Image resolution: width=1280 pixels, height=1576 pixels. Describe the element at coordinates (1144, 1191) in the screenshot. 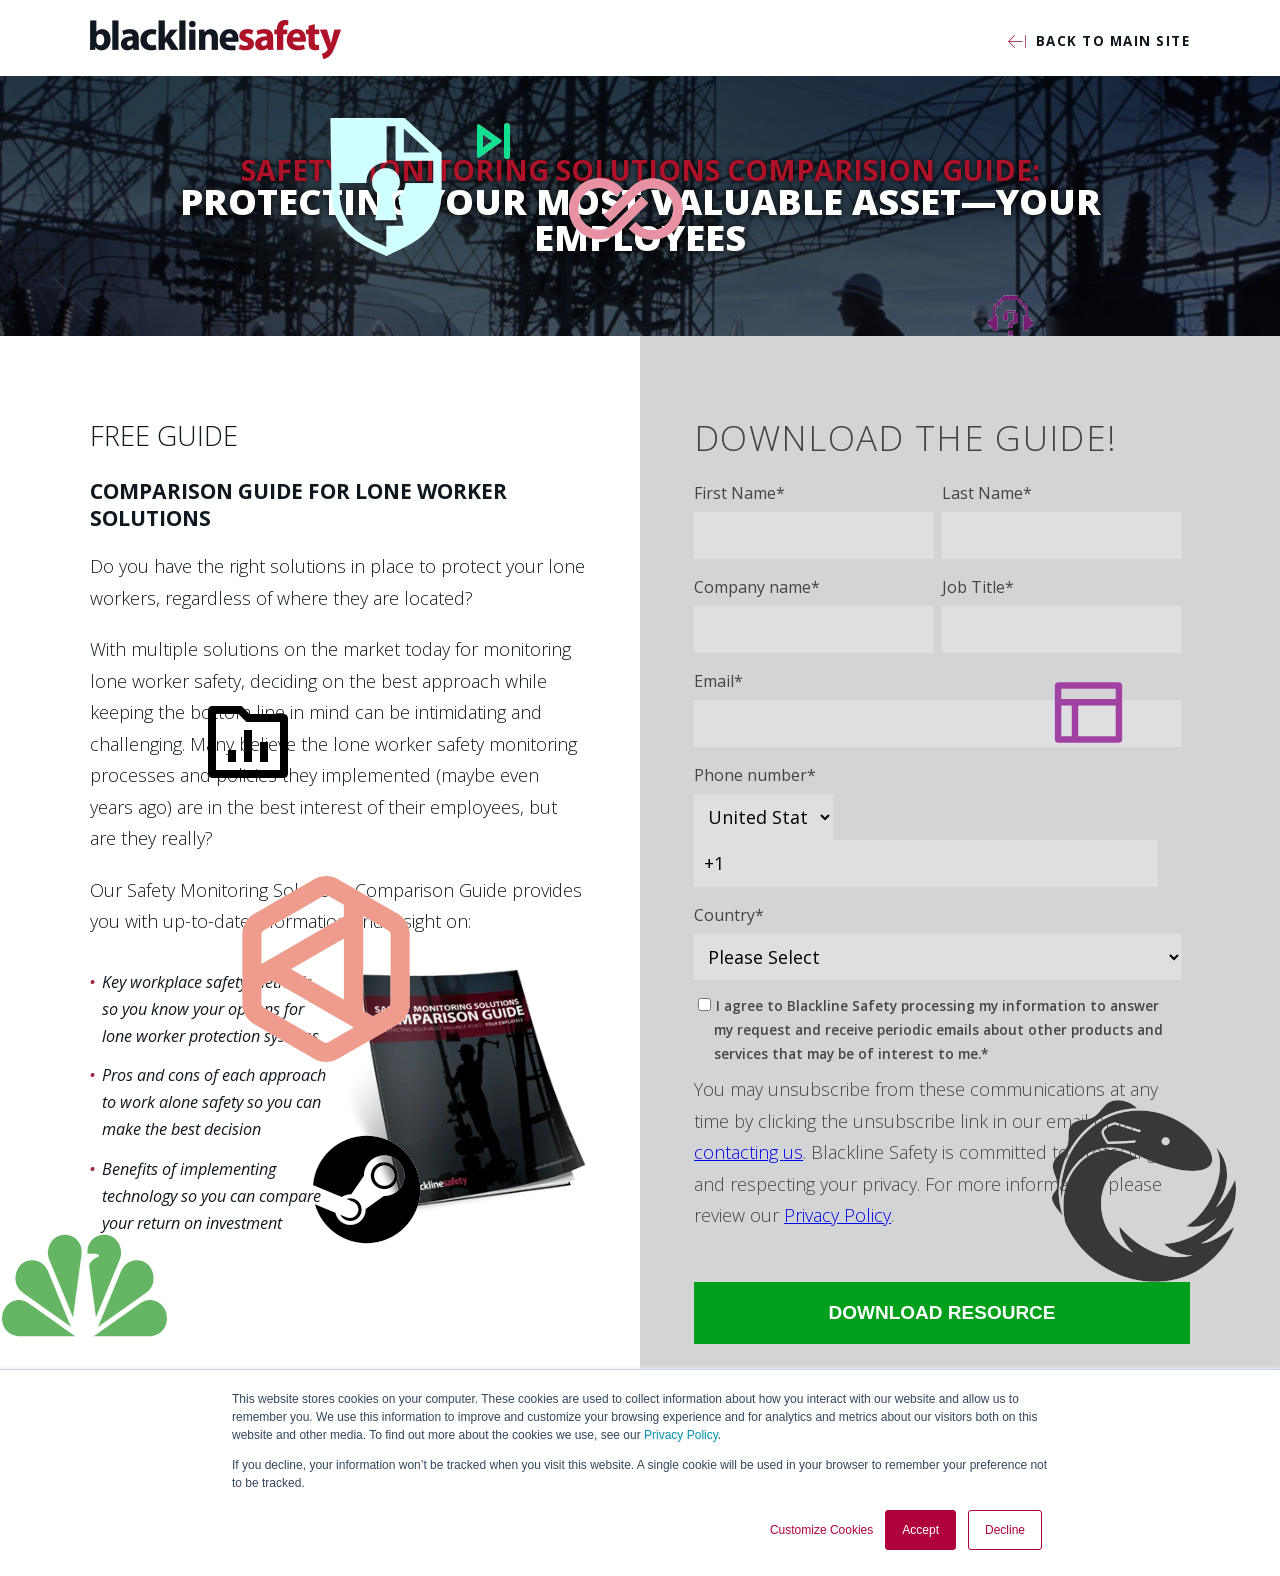

I see `ReactiveX library or framework logo` at that location.